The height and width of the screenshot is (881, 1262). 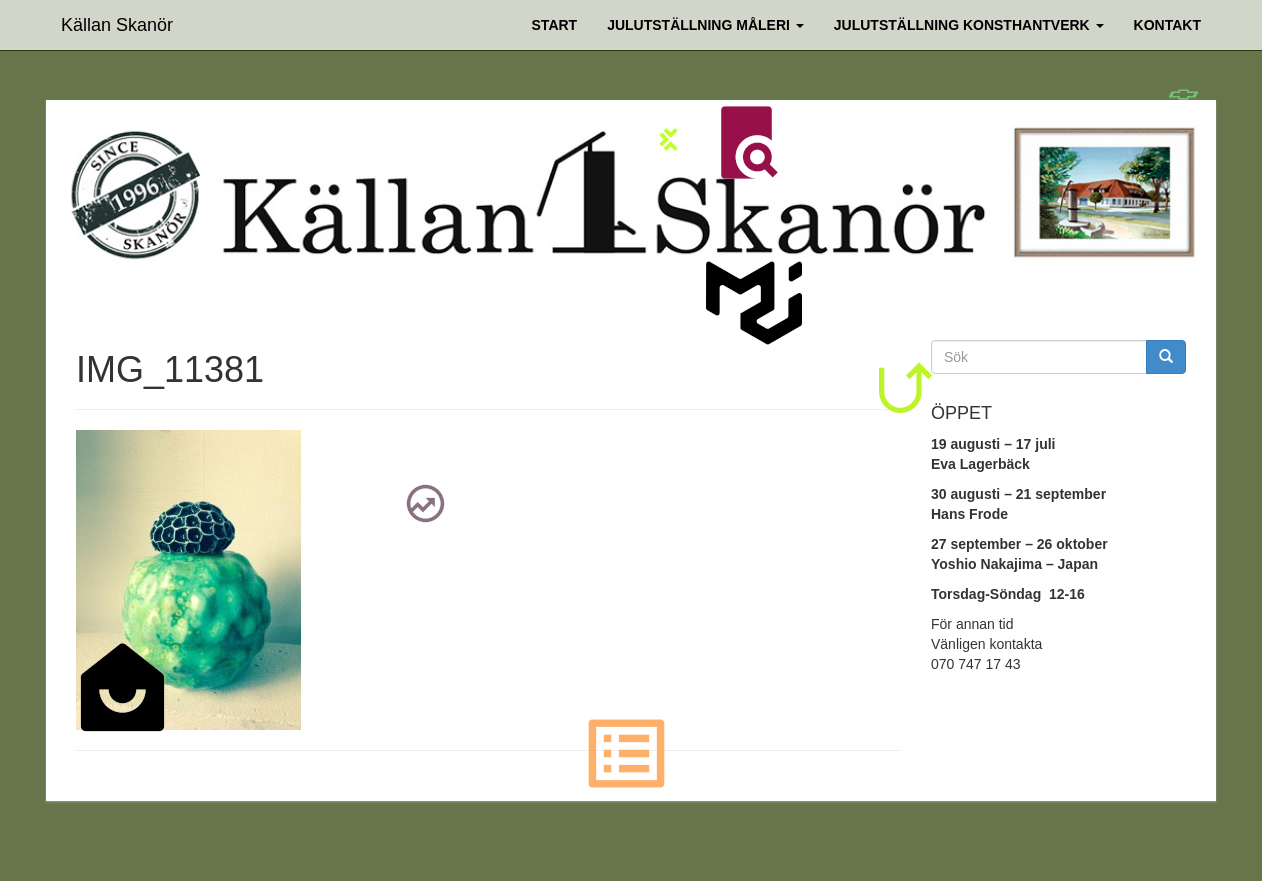 I want to click on view financial performance or fund growth, so click(x=425, y=503).